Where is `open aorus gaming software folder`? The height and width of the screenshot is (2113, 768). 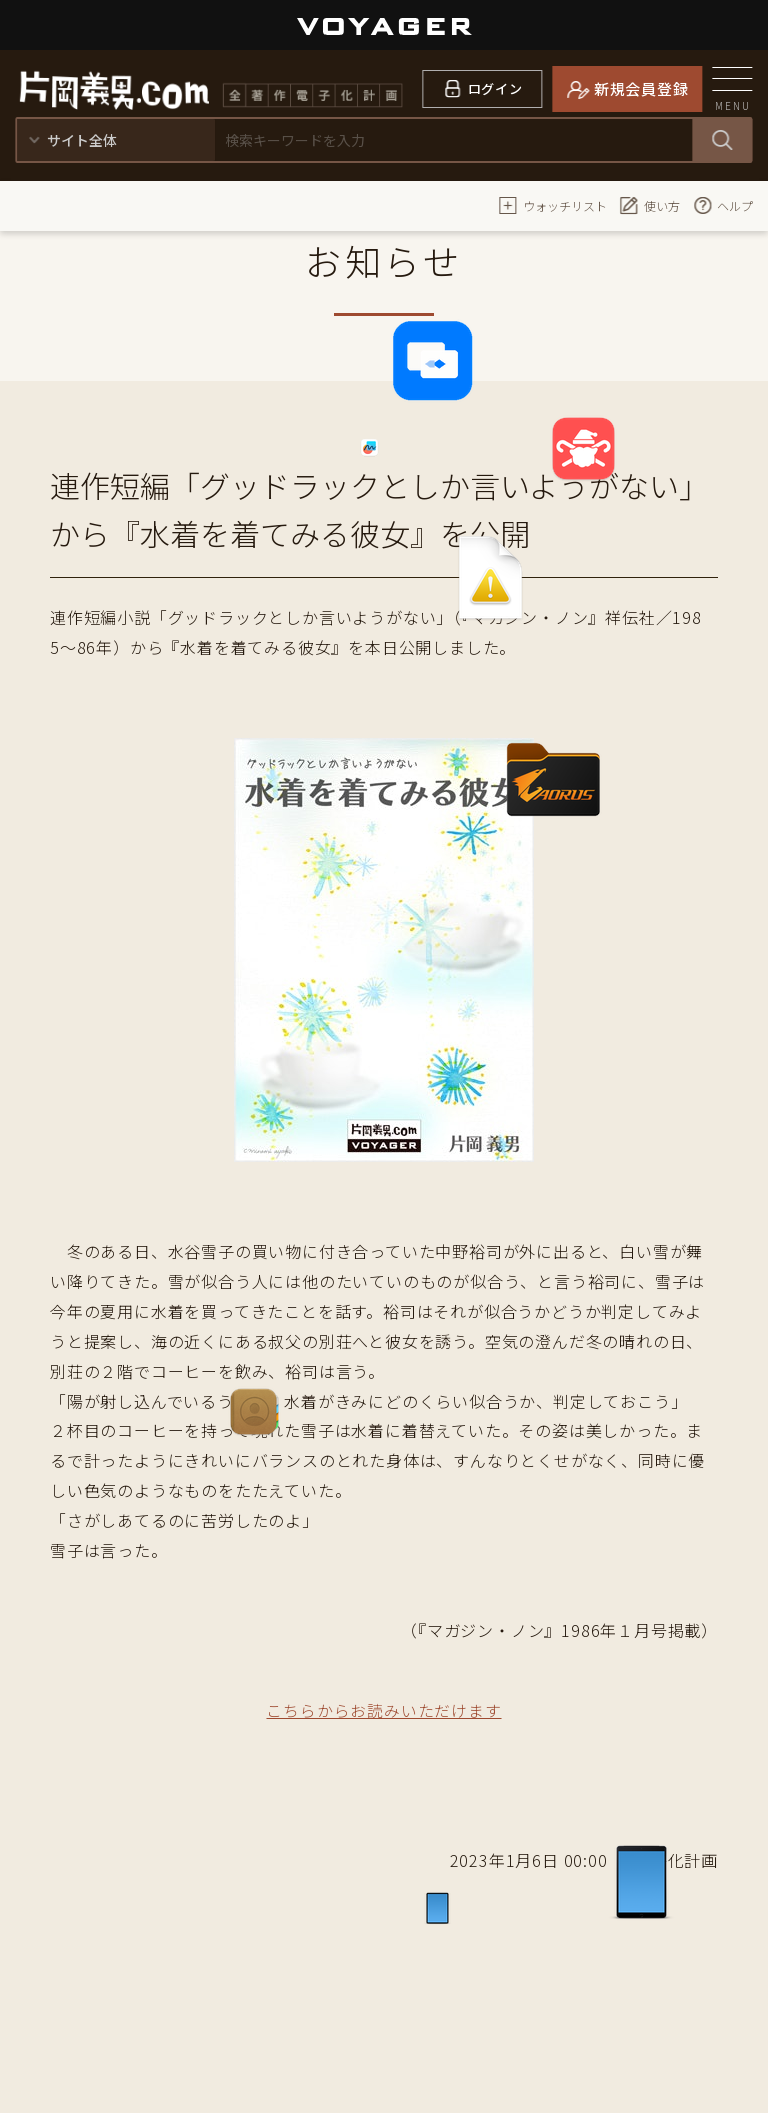
open aorus gaming software folder is located at coordinates (553, 782).